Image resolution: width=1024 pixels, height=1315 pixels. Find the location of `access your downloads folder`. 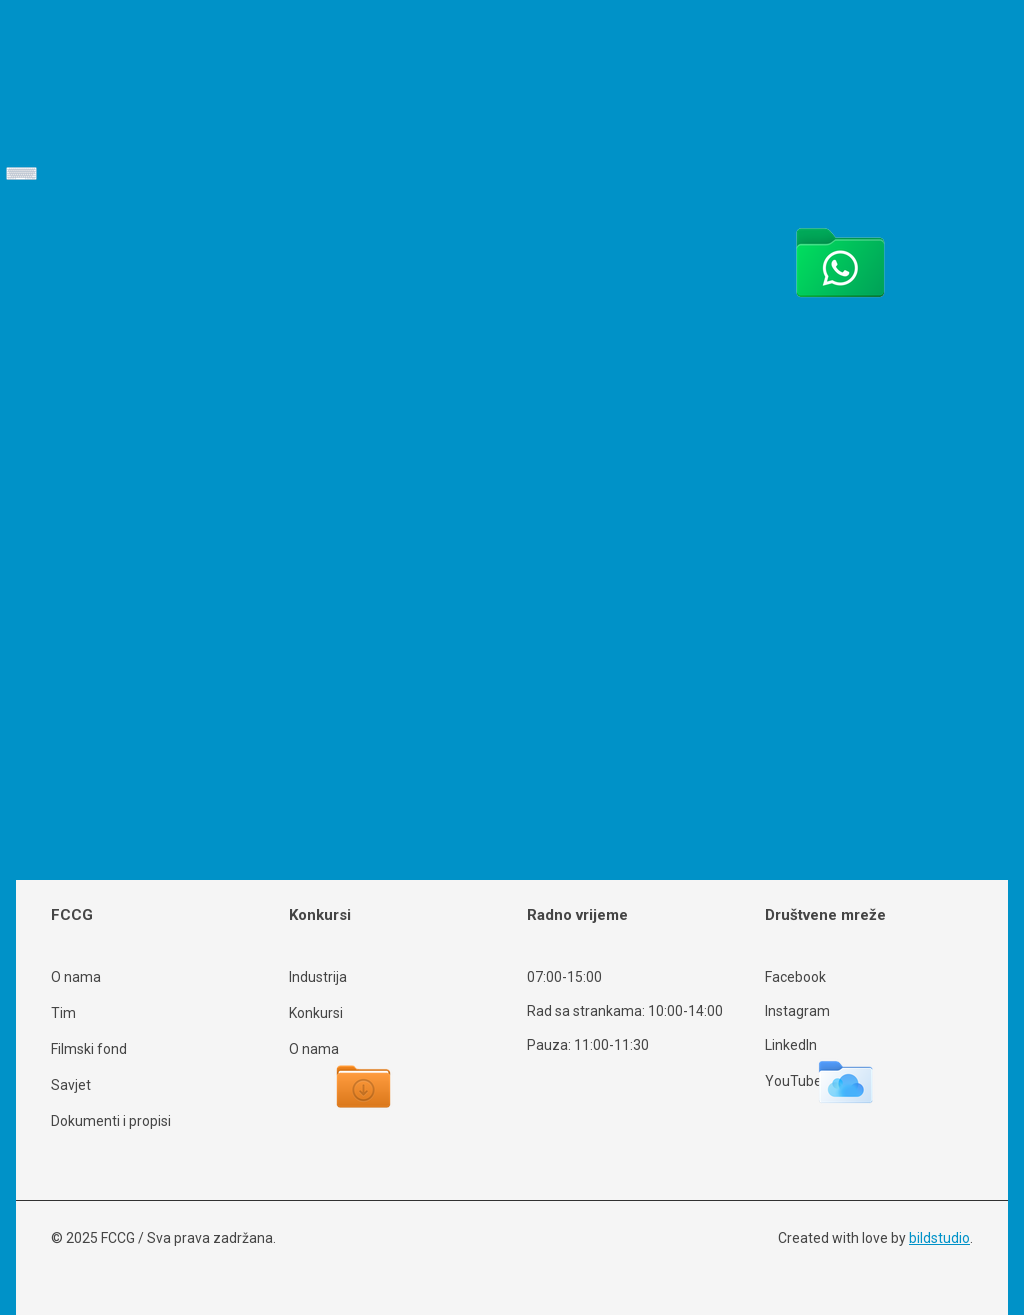

access your downloads folder is located at coordinates (363, 1086).